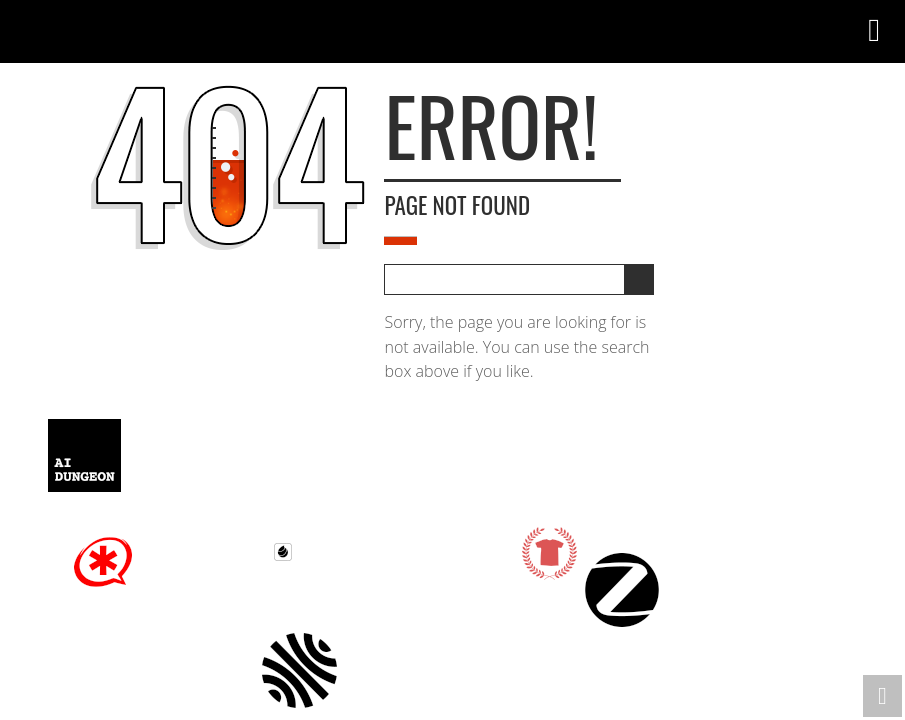  What do you see at coordinates (299, 670) in the screenshot?
I see `HAL company or brand logo` at bounding box center [299, 670].